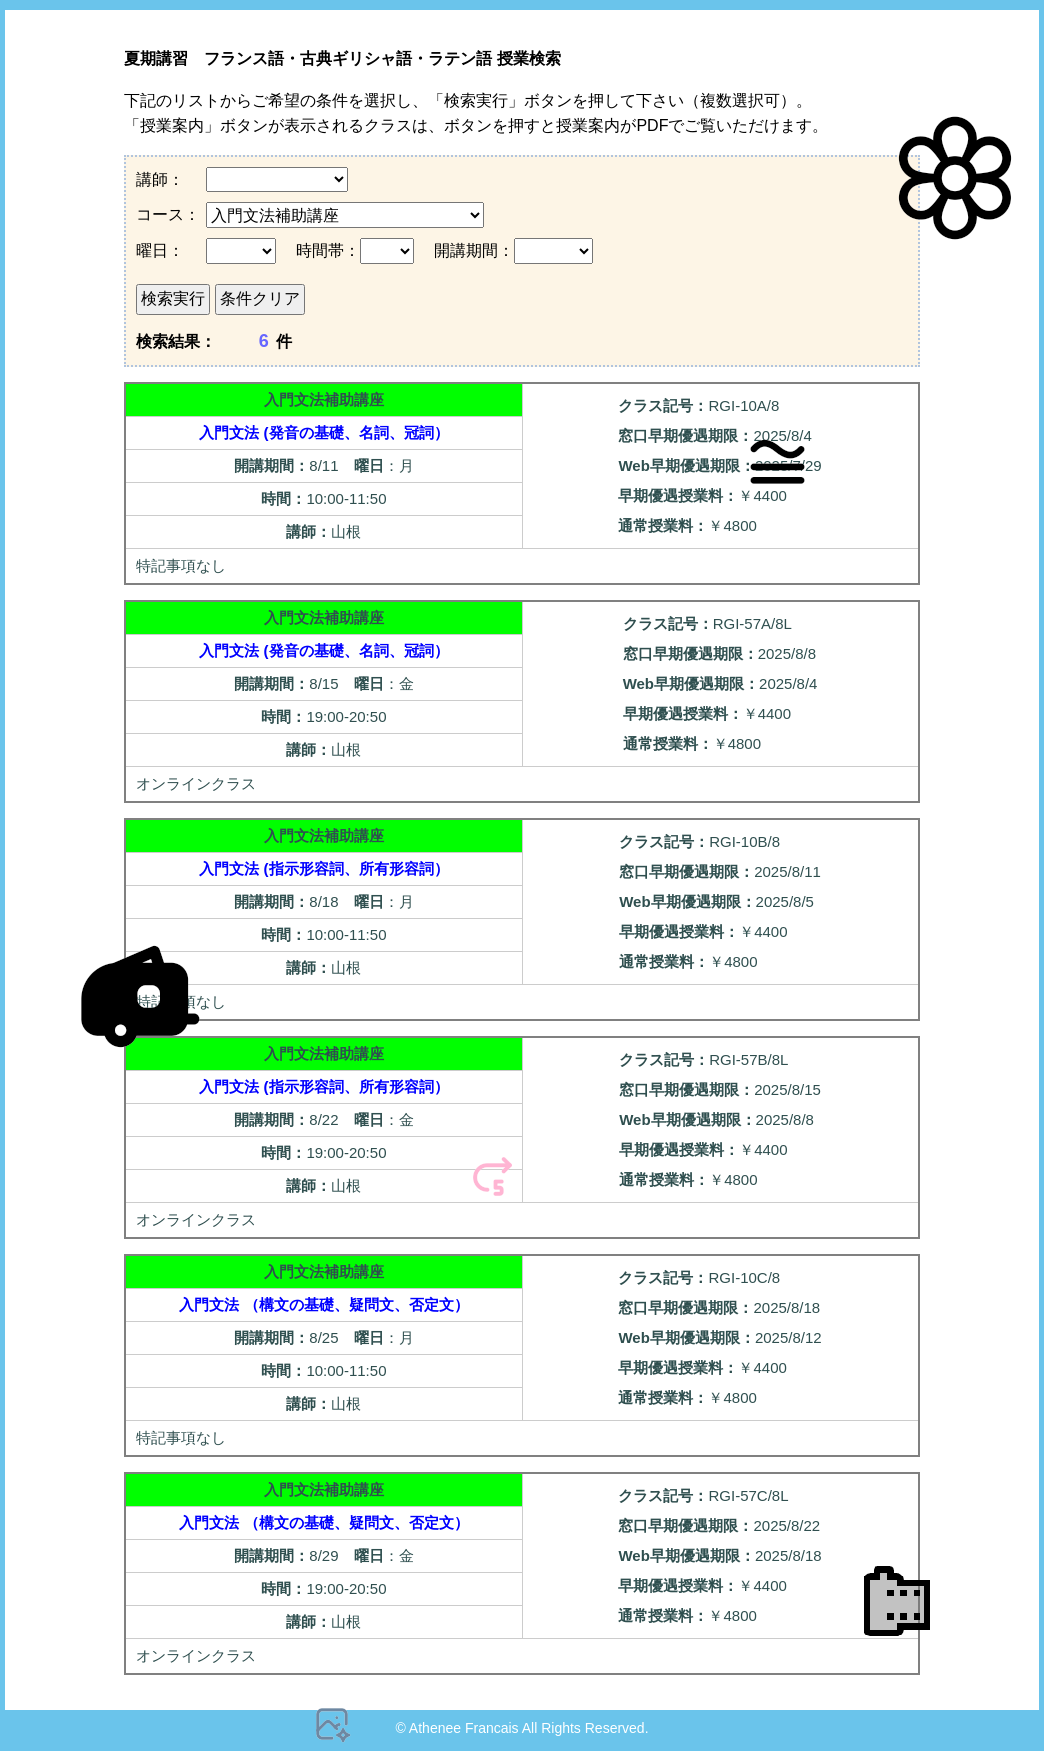 The width and height of the screenshot is (1044, 1751). Describe the element at coordinates (777, 463) in the screenshot. I see `indicates mathematical congruence or equivalence` at that location.